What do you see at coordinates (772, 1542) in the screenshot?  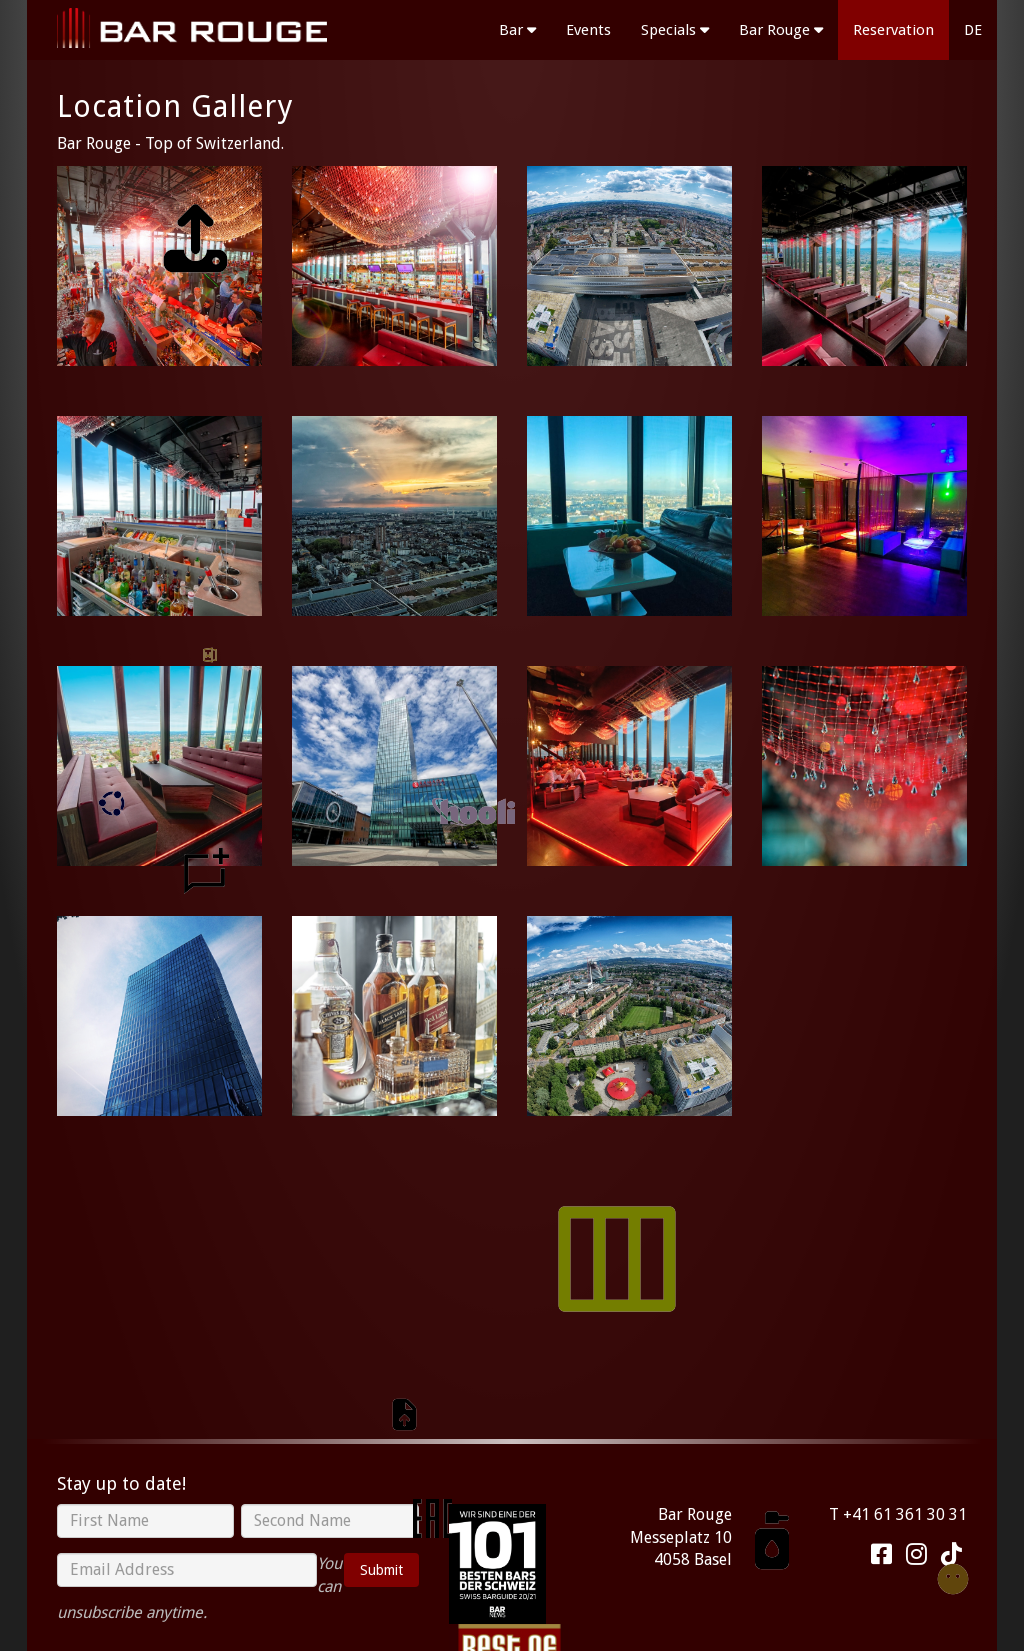 I see `access hand sanitizer or soap dispenser location` at bounding box center [772, 1542].